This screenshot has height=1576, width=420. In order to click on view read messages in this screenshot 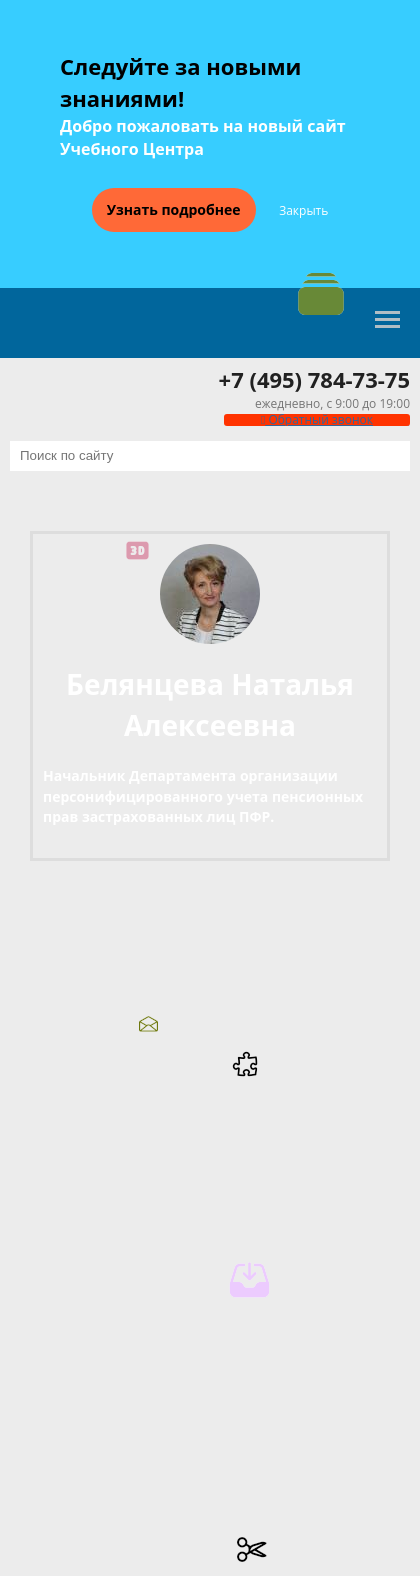, I will do `click(148, 1024)`.